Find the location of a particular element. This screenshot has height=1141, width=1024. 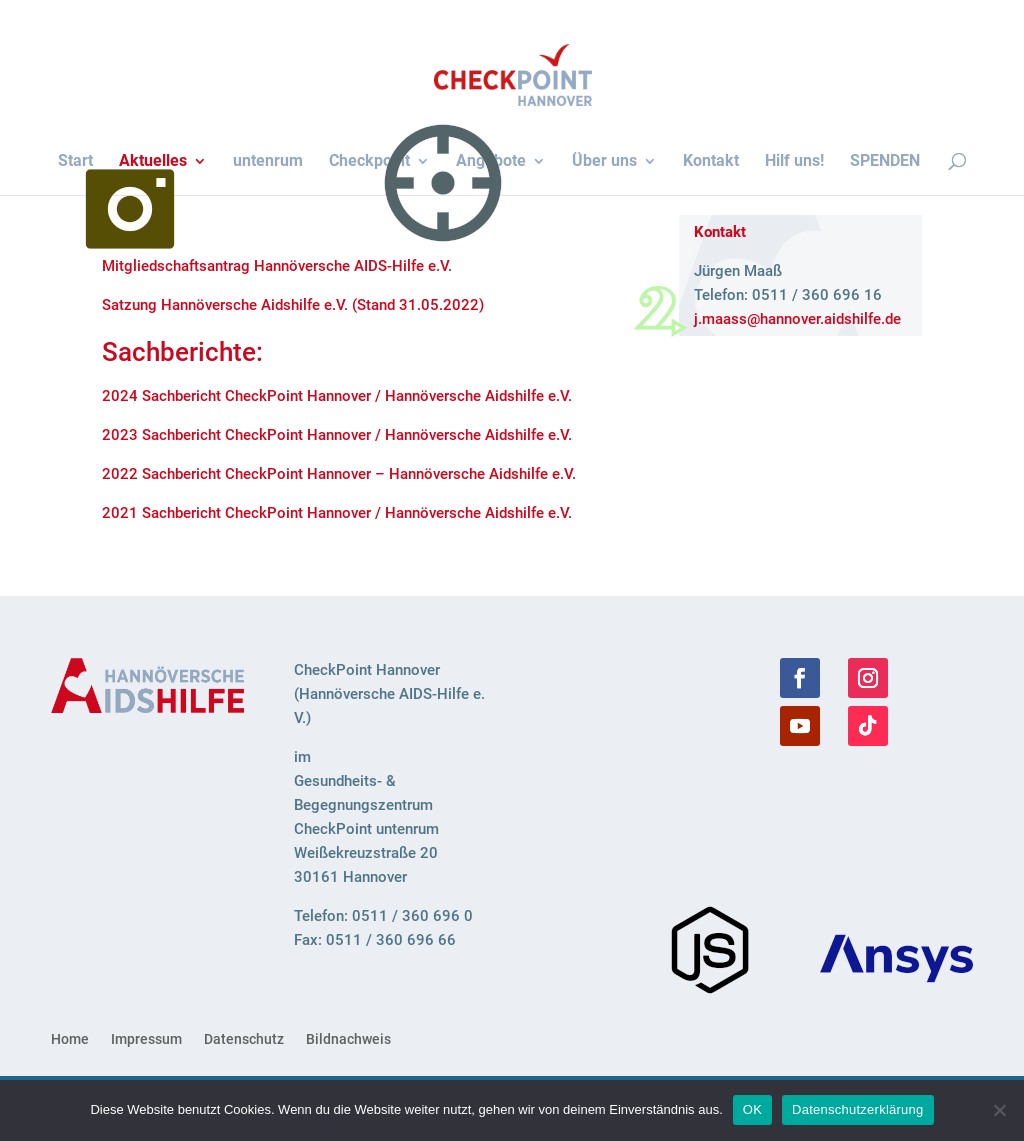

draft2digital publishing platform logo is located at coordinates (660, 311).